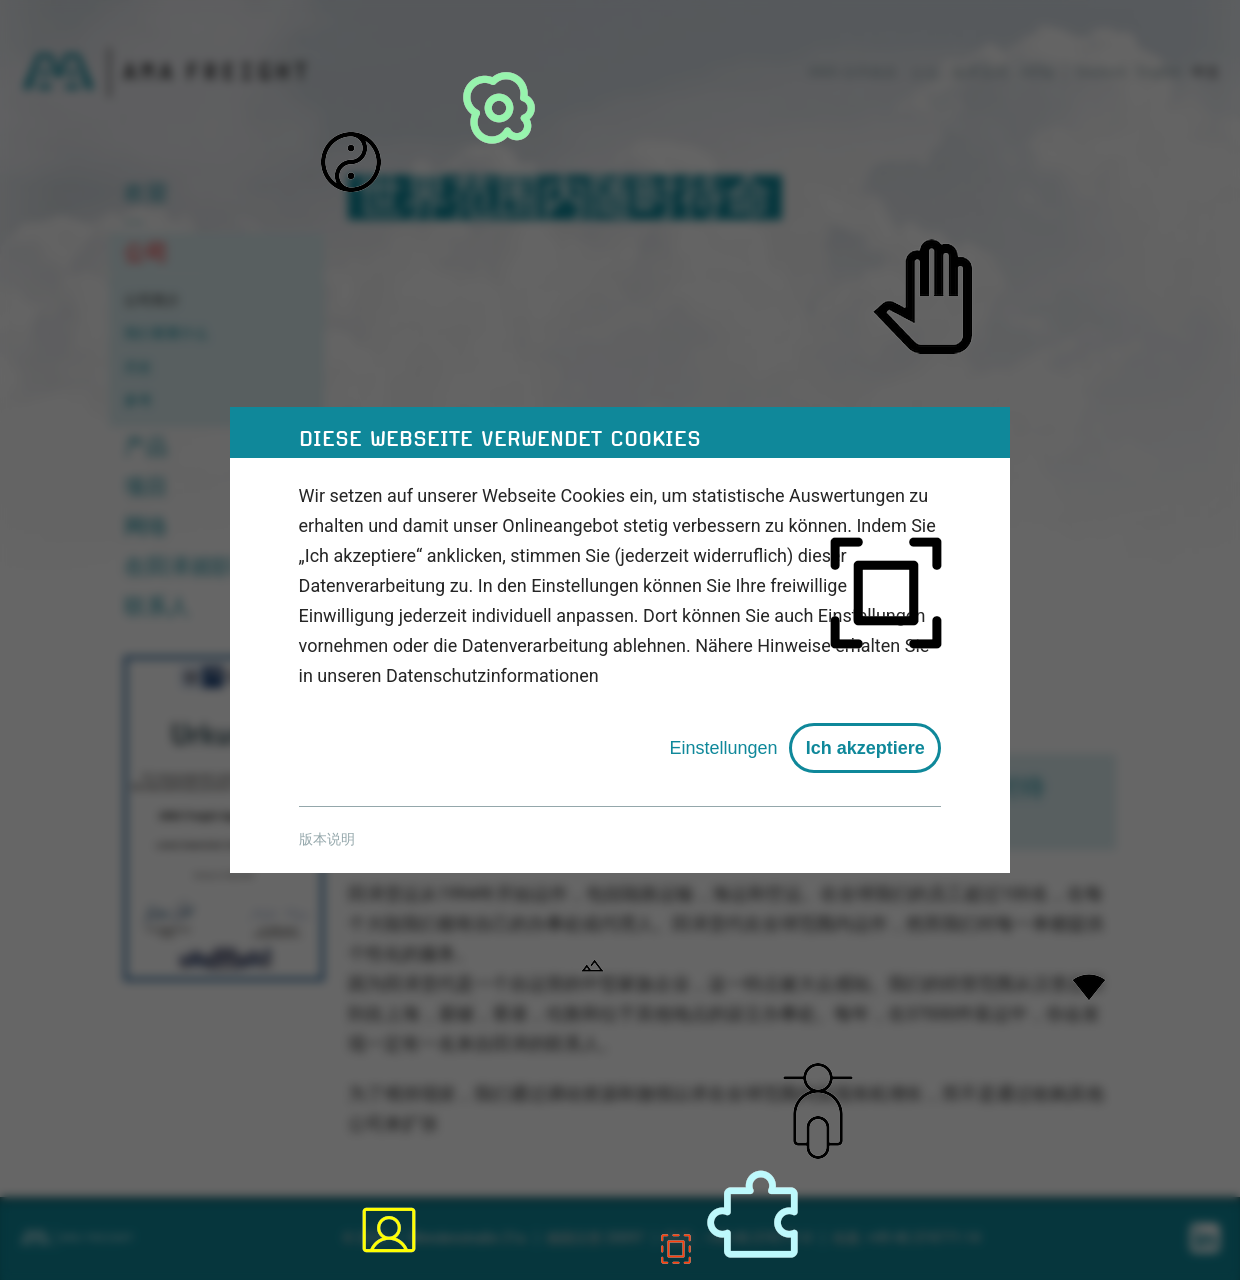 Image resolution: width=1240 pixels, height=1280 pixels. What do you see at coordinates (757, 1217) in the screenshot?
I see `access plugins or extensions` at bounding box center [757, 1217].